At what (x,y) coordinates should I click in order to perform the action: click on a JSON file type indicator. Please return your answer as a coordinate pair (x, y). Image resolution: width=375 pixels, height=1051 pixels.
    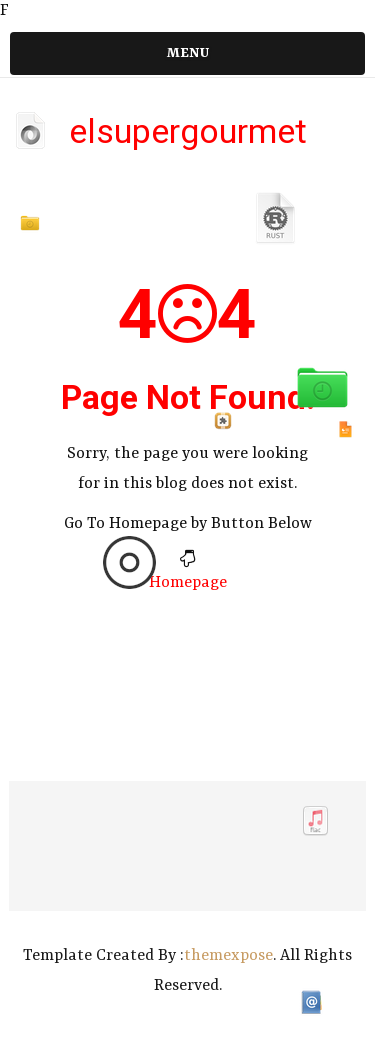
    Looking at the image, I should click on (30, 130).